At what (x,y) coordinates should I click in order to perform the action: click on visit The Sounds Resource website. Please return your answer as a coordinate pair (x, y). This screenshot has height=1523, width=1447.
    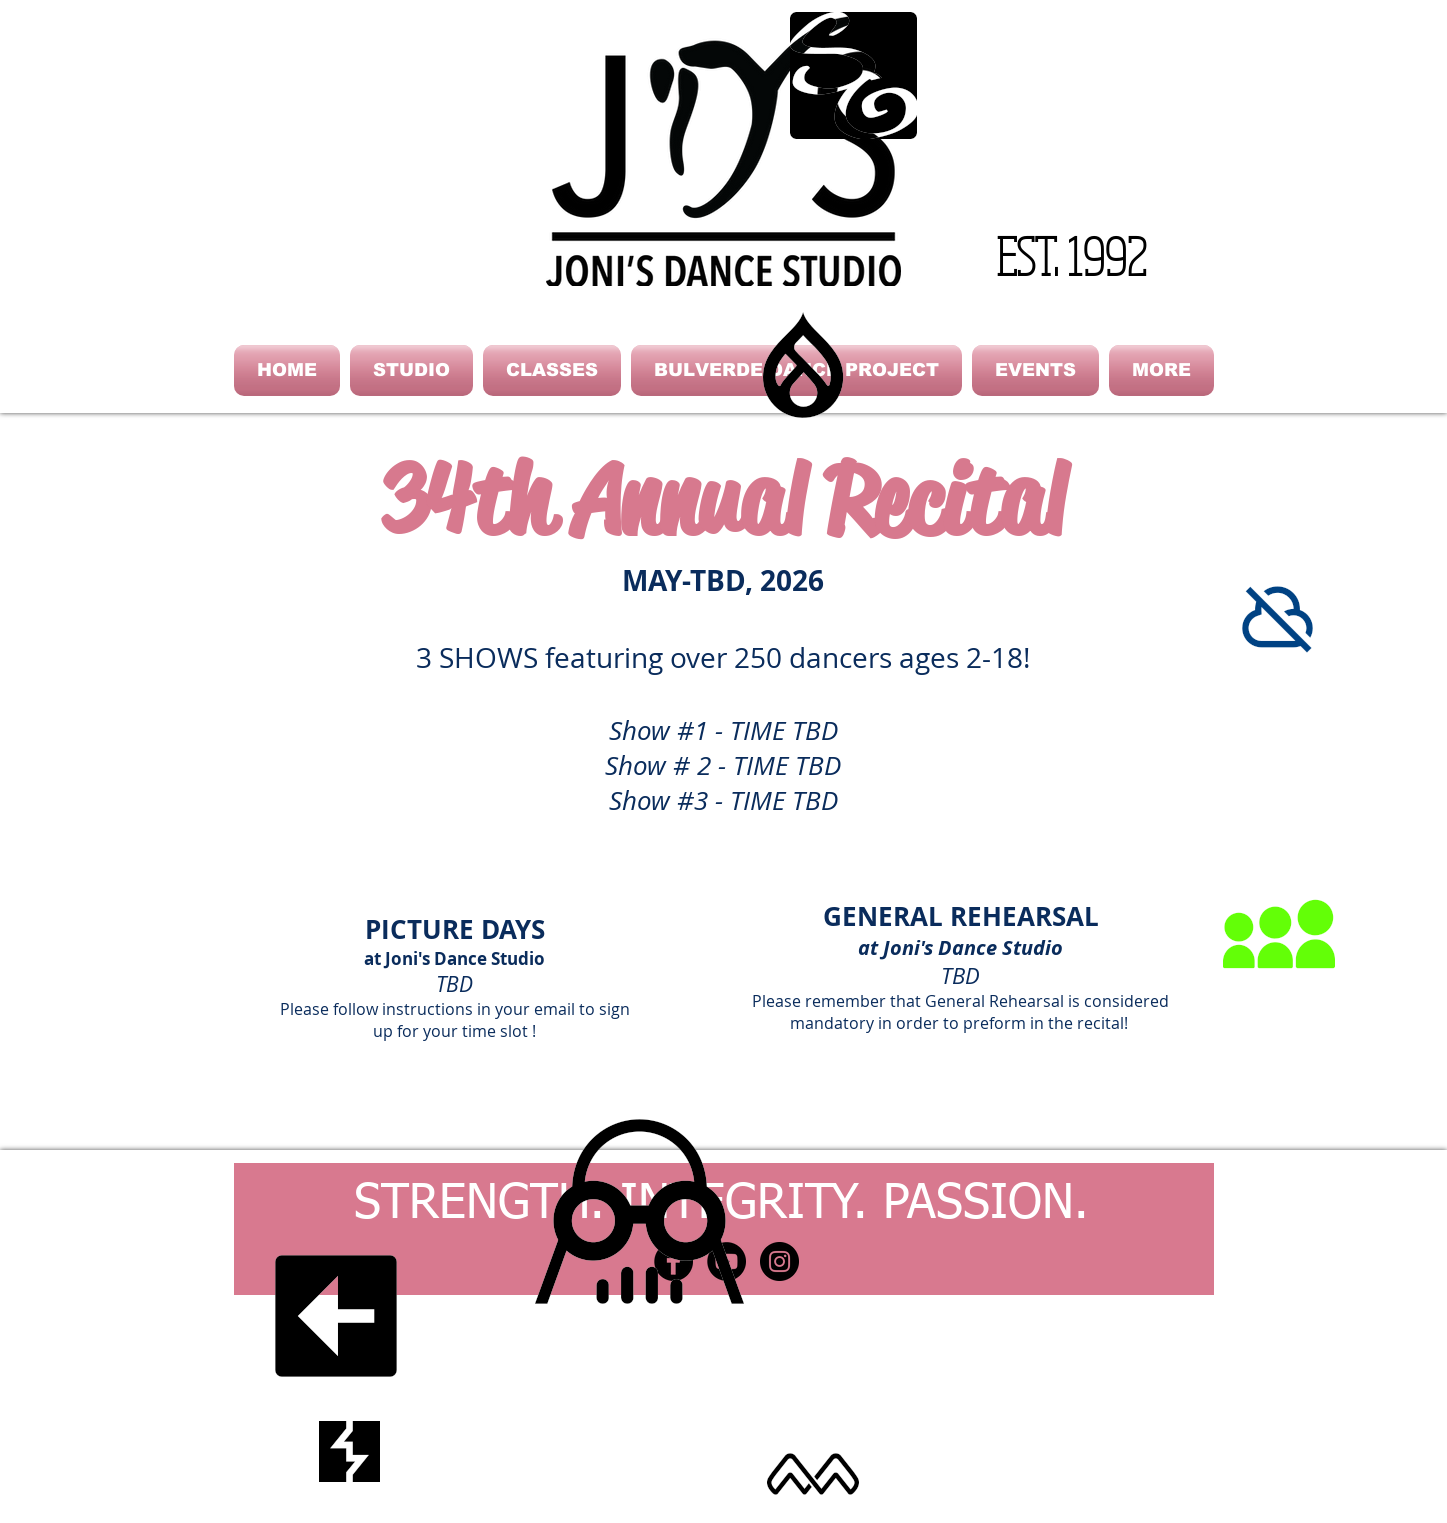
    Looking at the image, I should click on (853, 75).